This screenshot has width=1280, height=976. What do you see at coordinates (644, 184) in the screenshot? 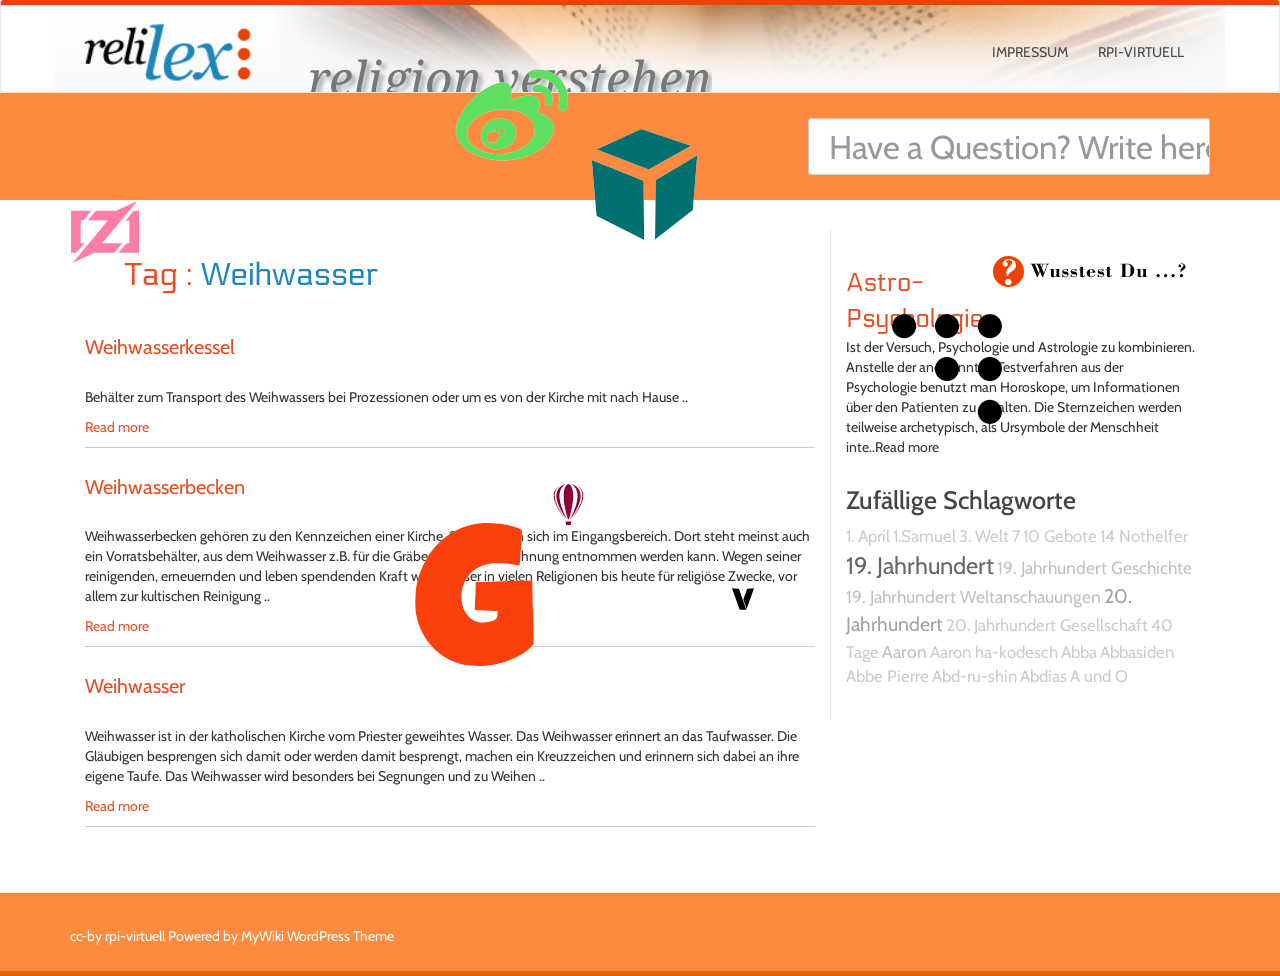
I see `pkgsrc package management system logo` at bounding box center [644, 184].